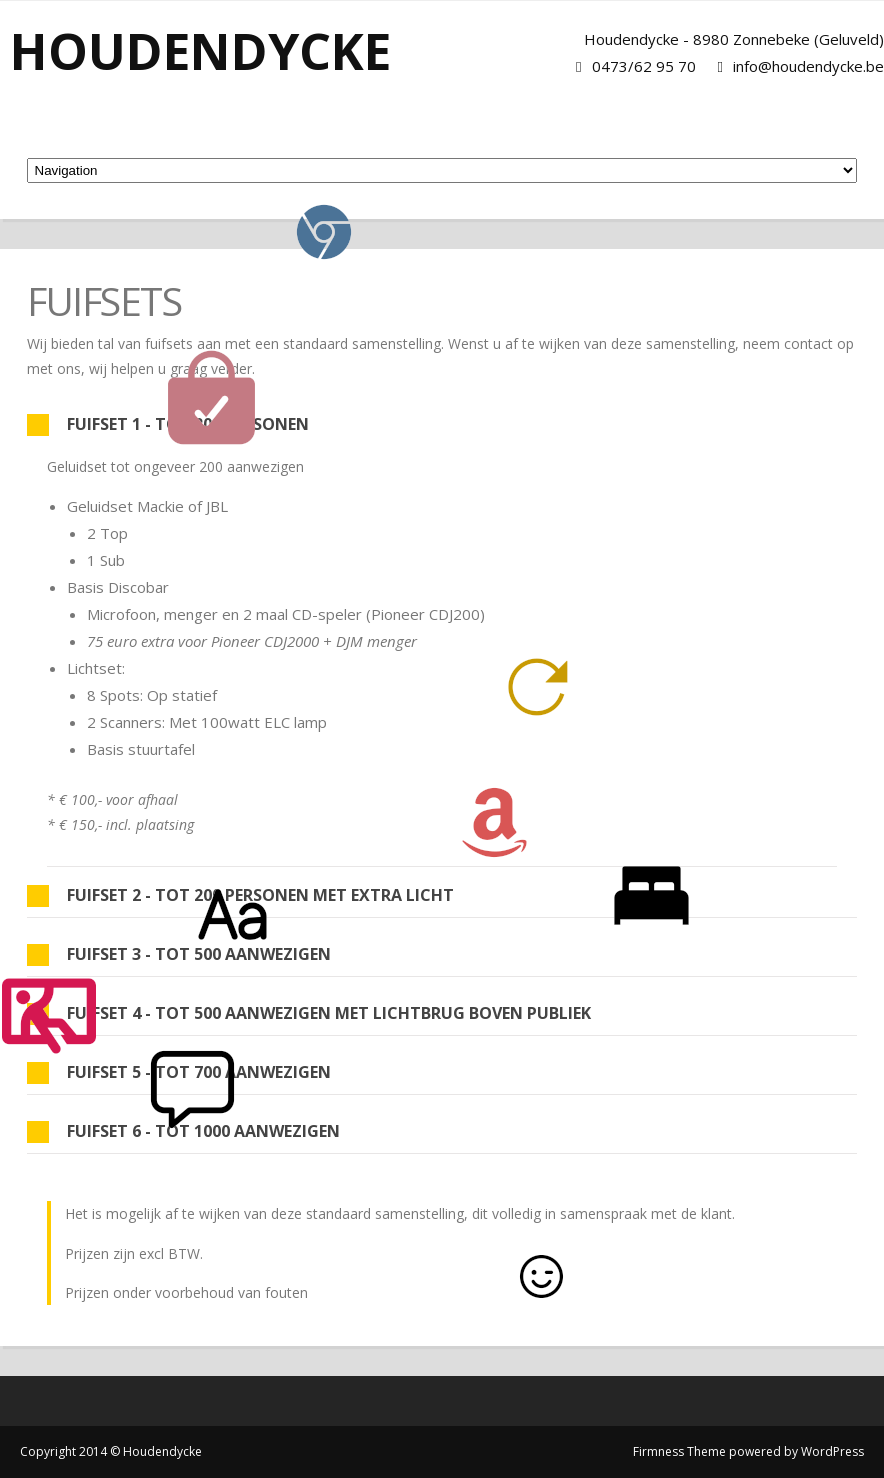  What do you see at coordinates (324, 232) in the screenshot?
I see `open link in Google Chrome browser` at bounding box center [324, 232].